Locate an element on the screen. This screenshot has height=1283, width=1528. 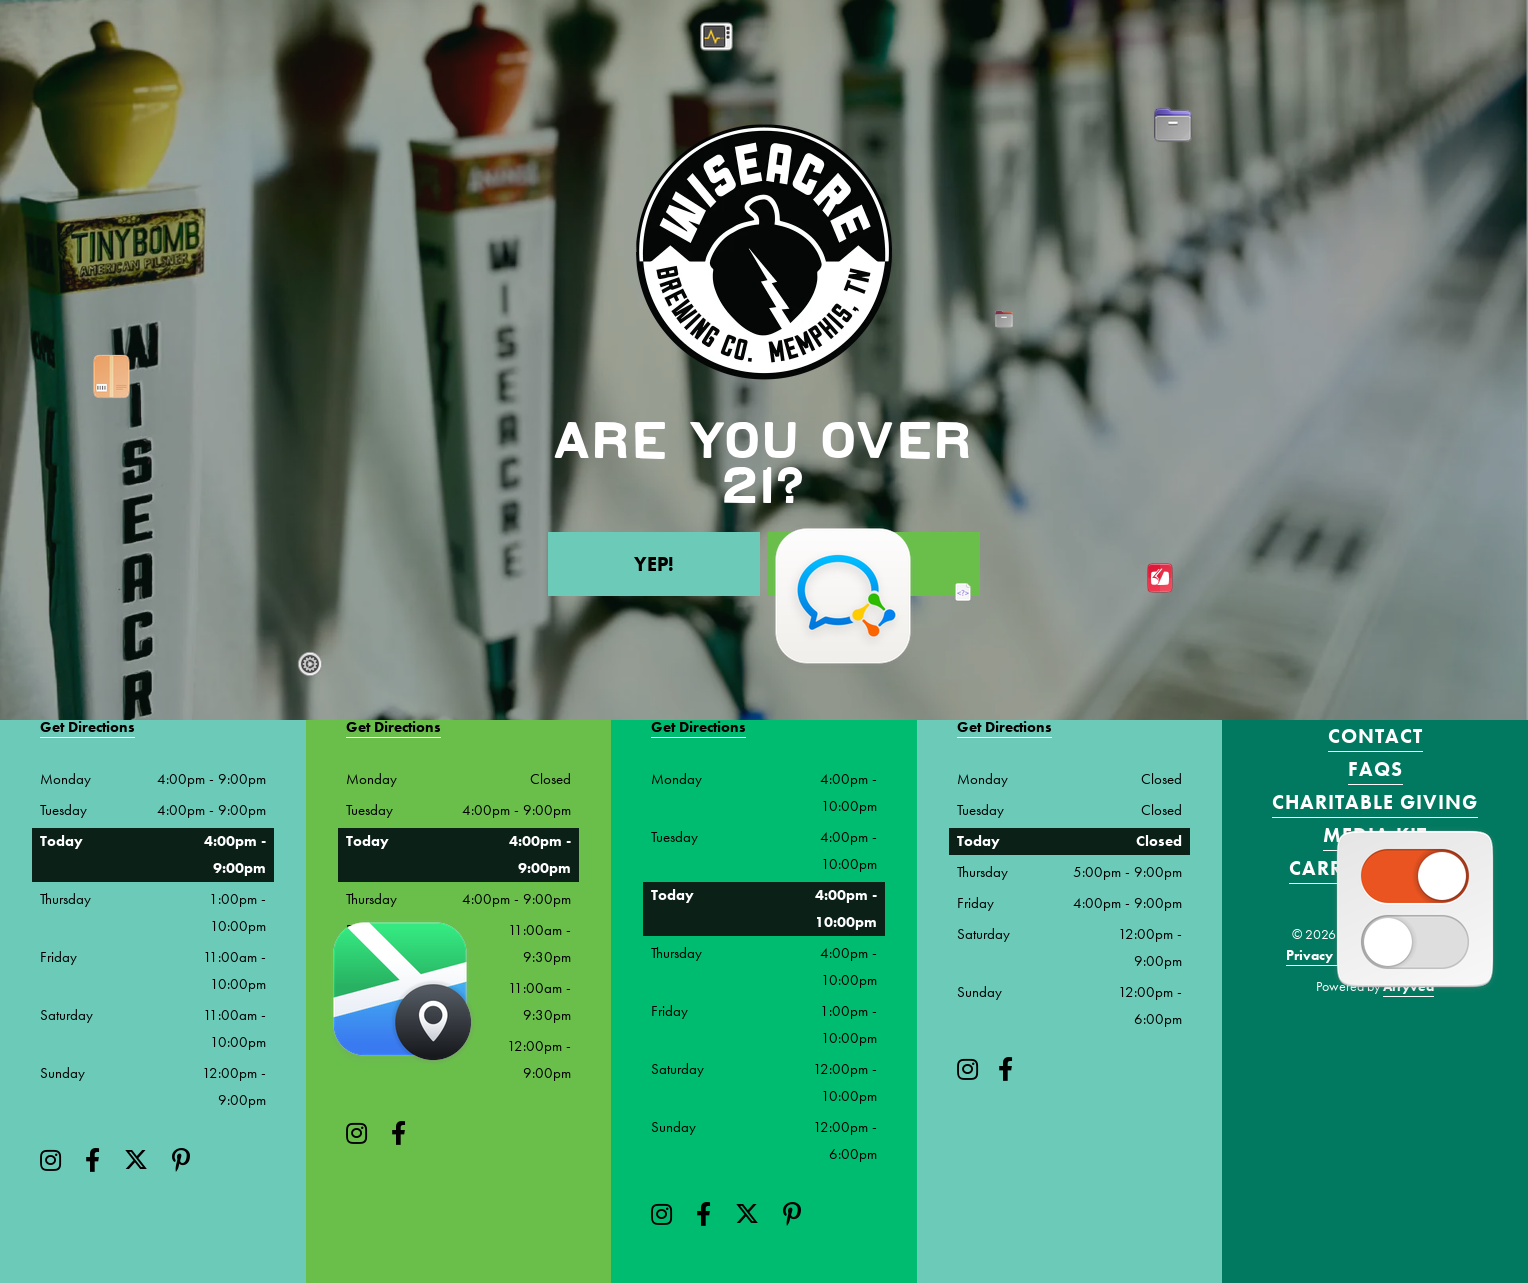
open system settings is located at coordinates (310, 664).